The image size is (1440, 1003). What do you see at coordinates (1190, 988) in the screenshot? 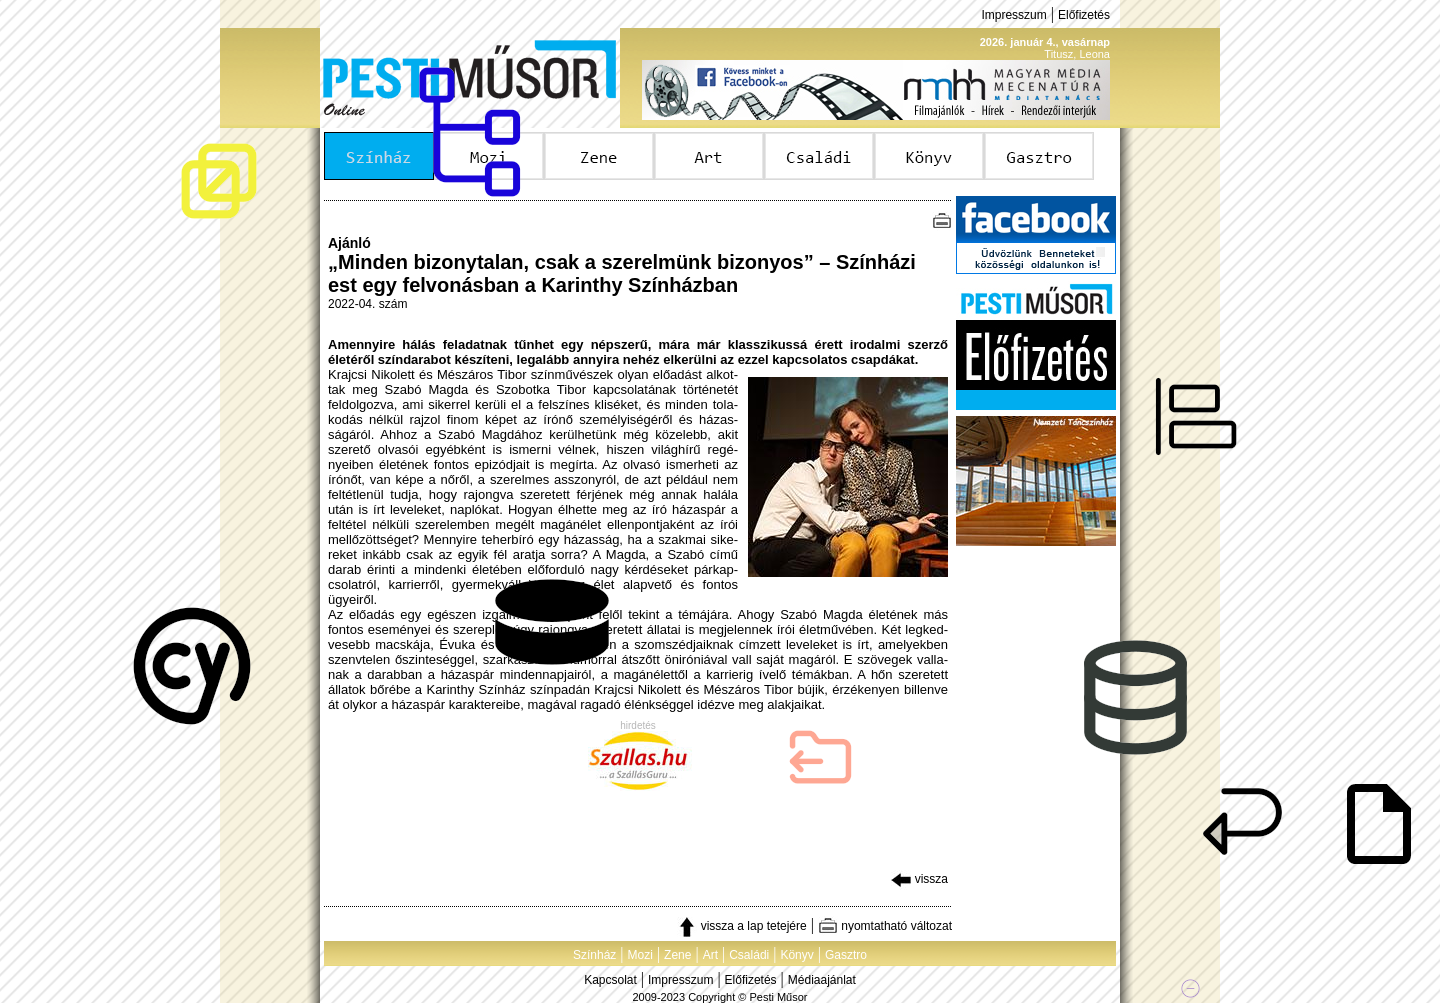
I see `remove an item from a list or cart` at bounding box center [1190, 988].